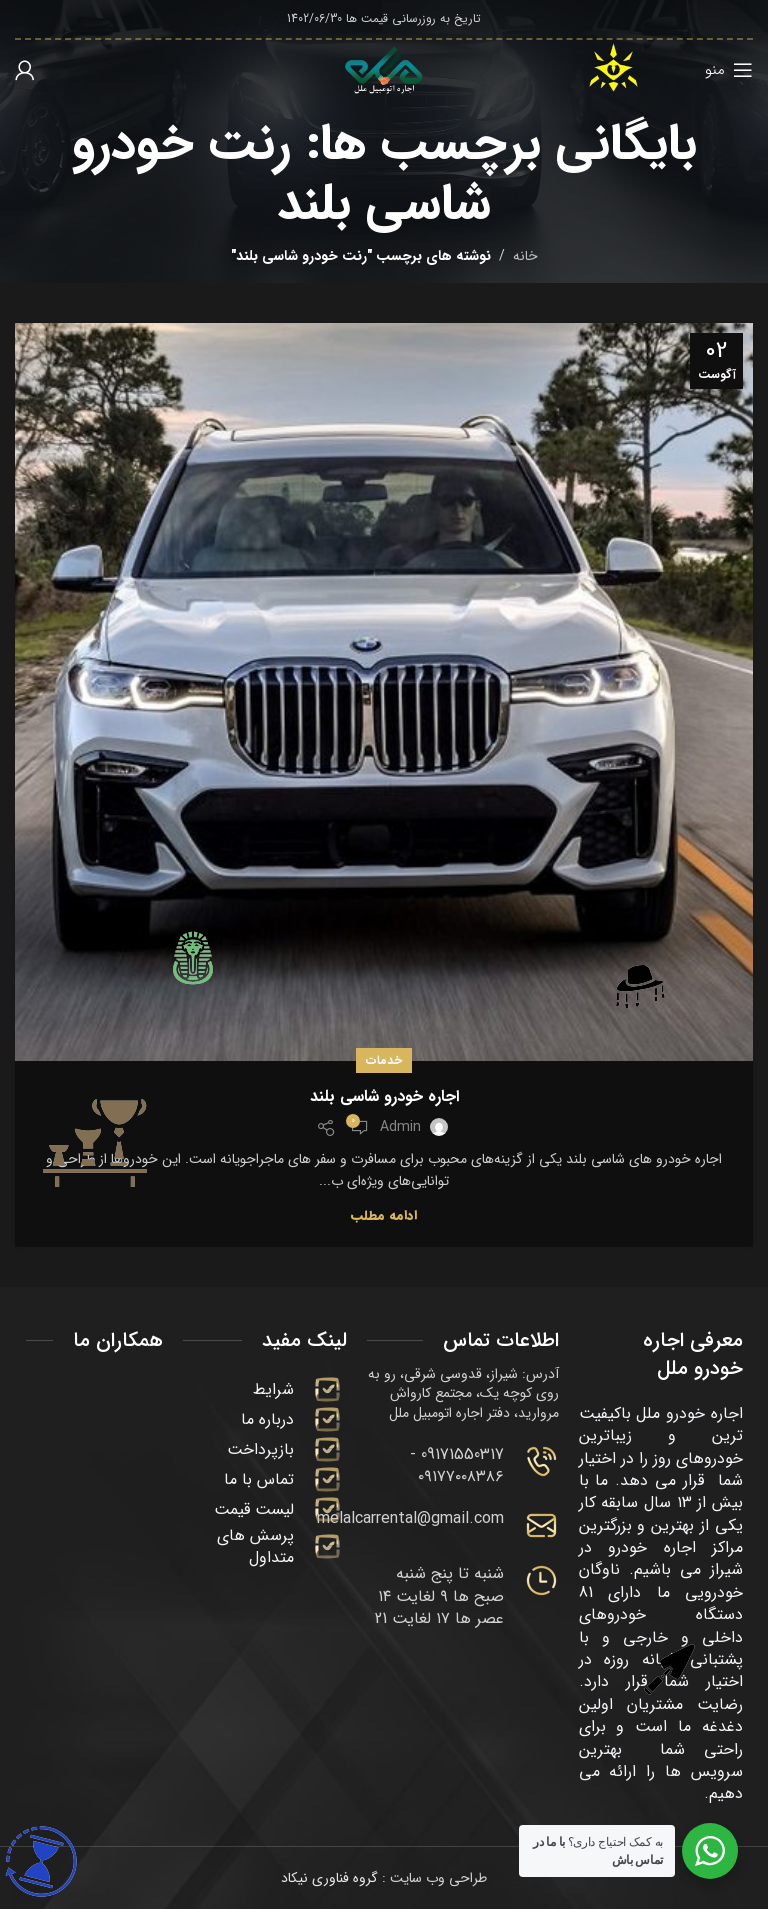 The height and width of the screenshot is (1909, 768). What do you see at coordinates (613, 67) in the screenshot?
I see `select warlock or sorcerer character class` at bounding box center [613, 67].